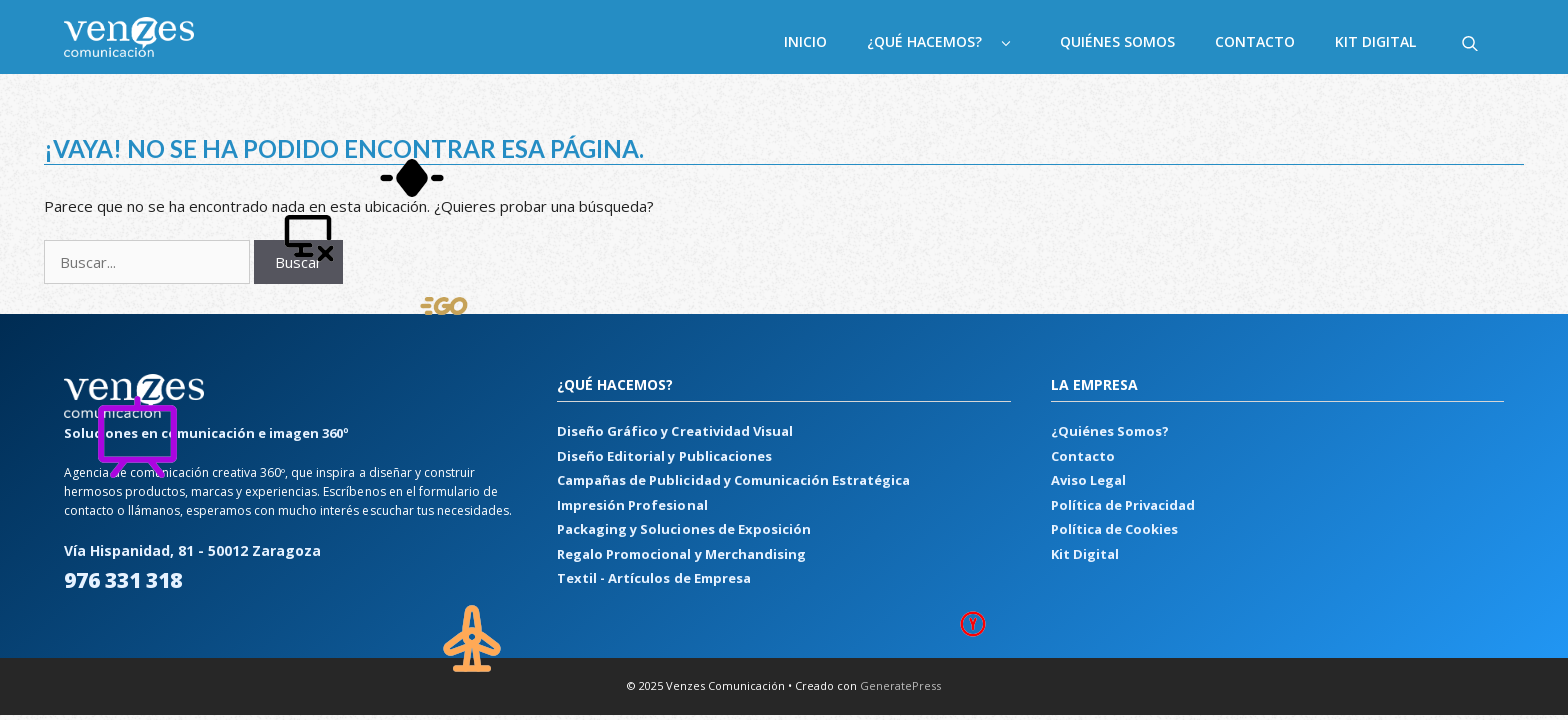 Image resolution: width=1568 pixels, height=720 pixels. I want to click on view wind energy or renewable power settings, so click(472, 640).